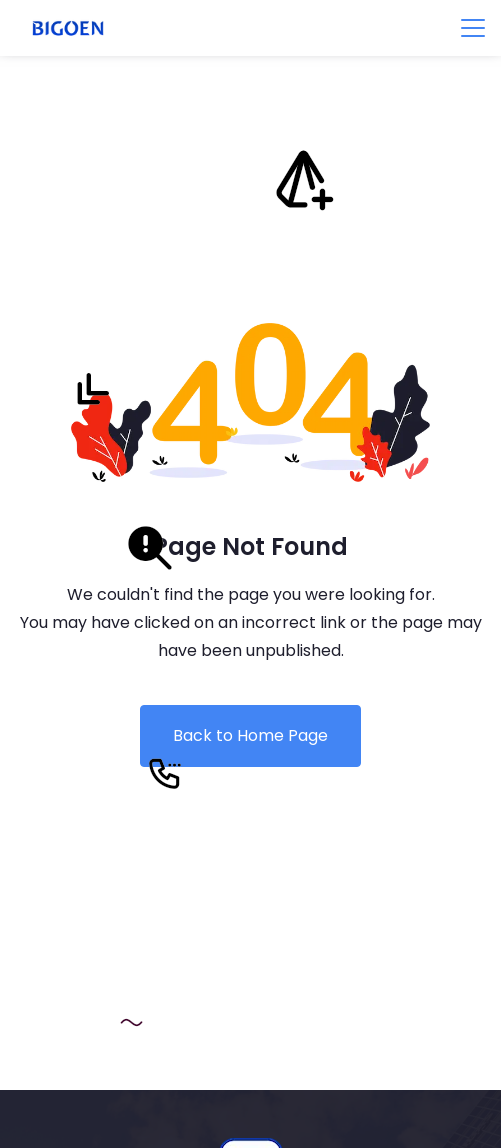 Image resolution: width=501 pixels, height=1148 pixels. I want to click on indicates an active or incoming call, so click(165, 773).